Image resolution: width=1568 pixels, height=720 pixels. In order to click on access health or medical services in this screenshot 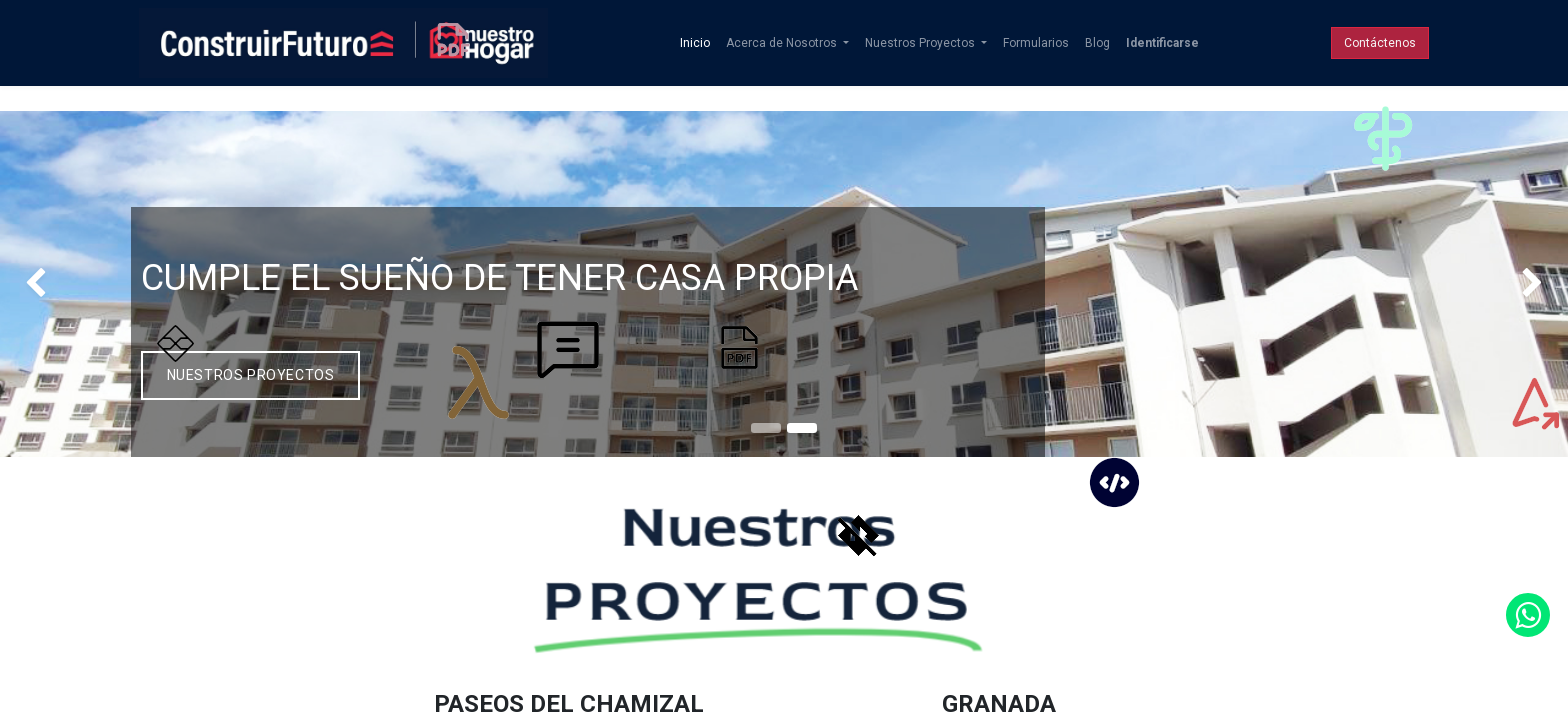, I will do `click(1385, 138)`.